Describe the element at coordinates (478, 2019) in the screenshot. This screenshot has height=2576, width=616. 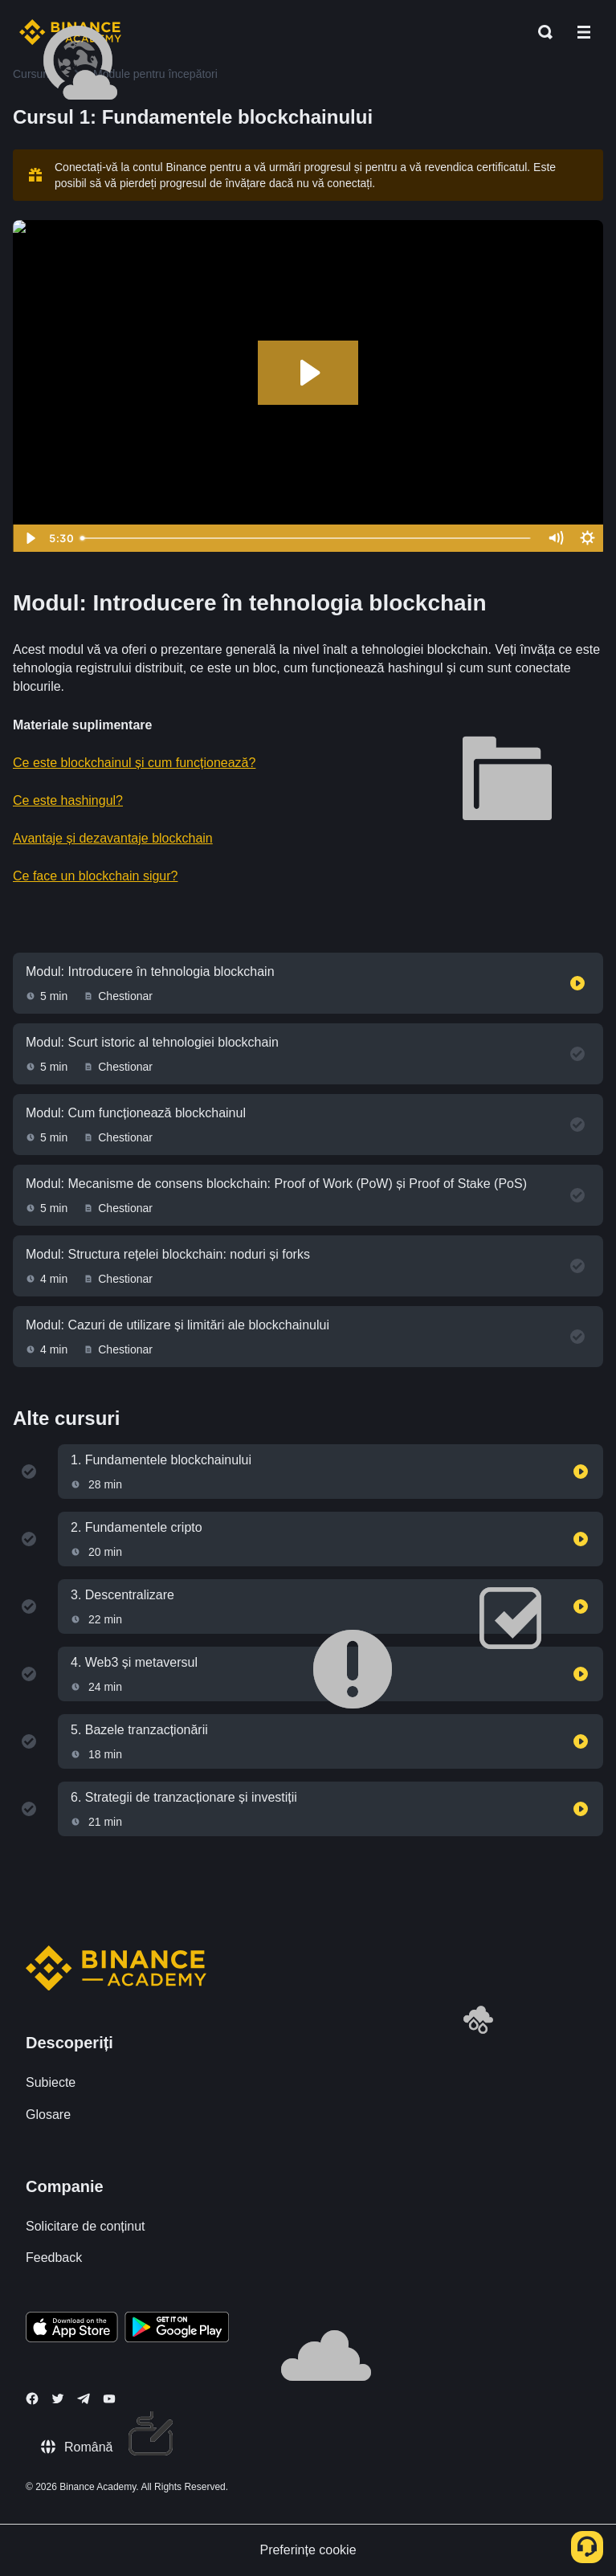
I see `indicates scattered showers or light rain conditions` at that location.